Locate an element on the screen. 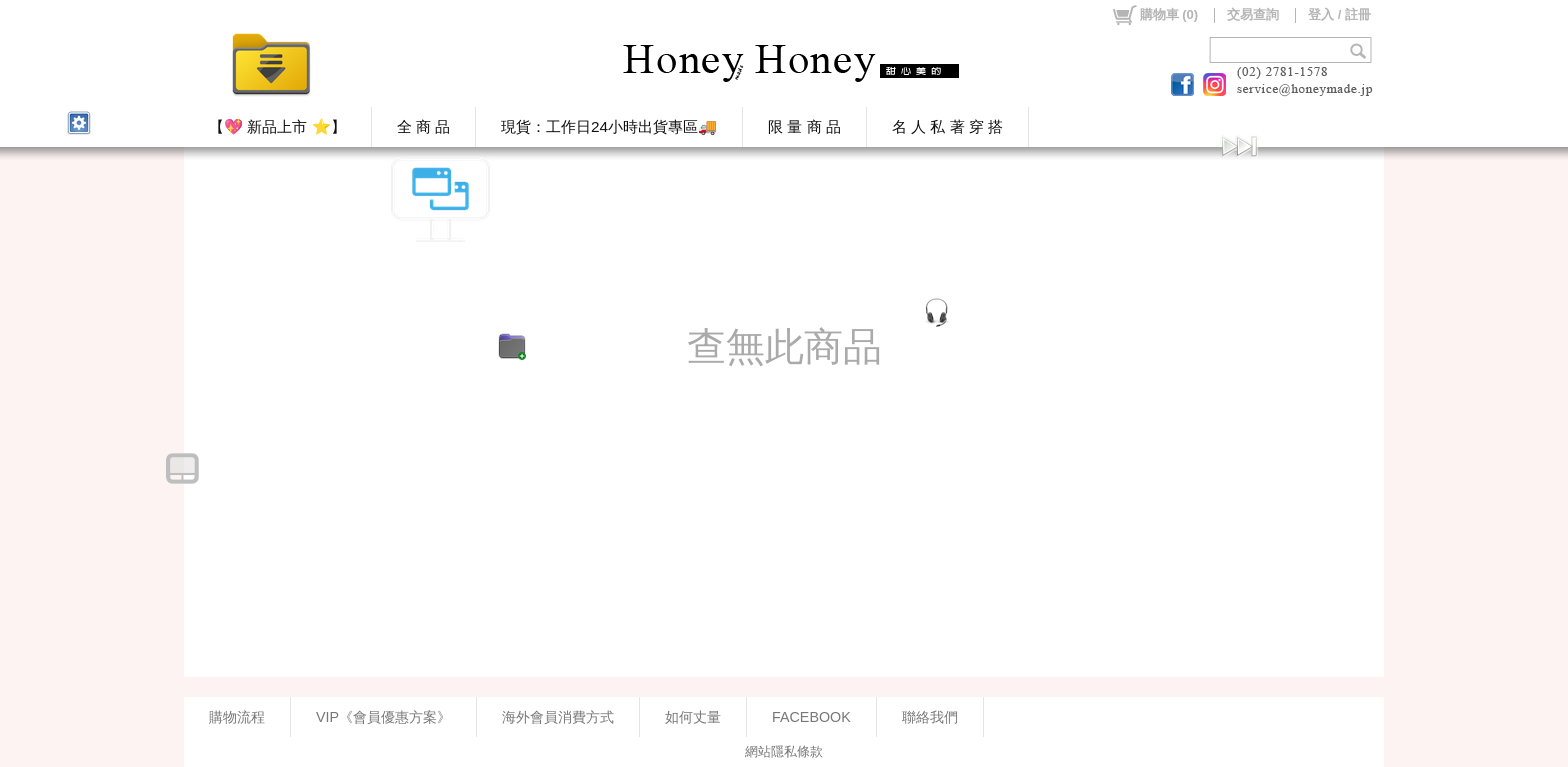 The height and width of the screenshot is (767, 1568). rotate display to normal orientation is located at coordinates (440, 199).